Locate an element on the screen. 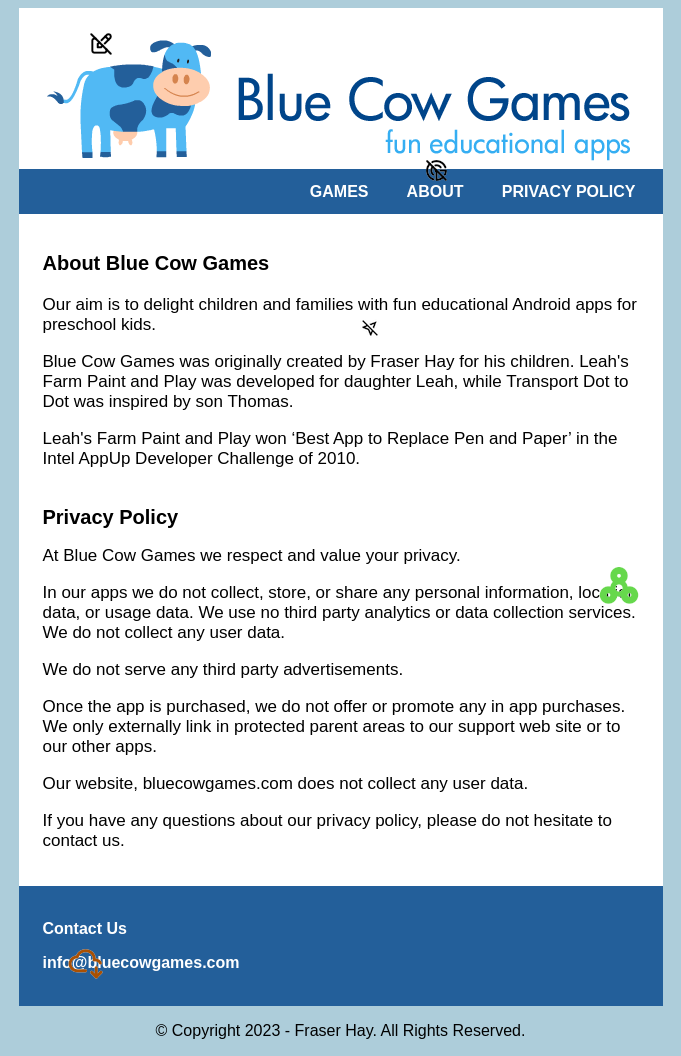 This screenshot has width=681, height=1056. download from cloud storage is located at coordinates (85, 961).